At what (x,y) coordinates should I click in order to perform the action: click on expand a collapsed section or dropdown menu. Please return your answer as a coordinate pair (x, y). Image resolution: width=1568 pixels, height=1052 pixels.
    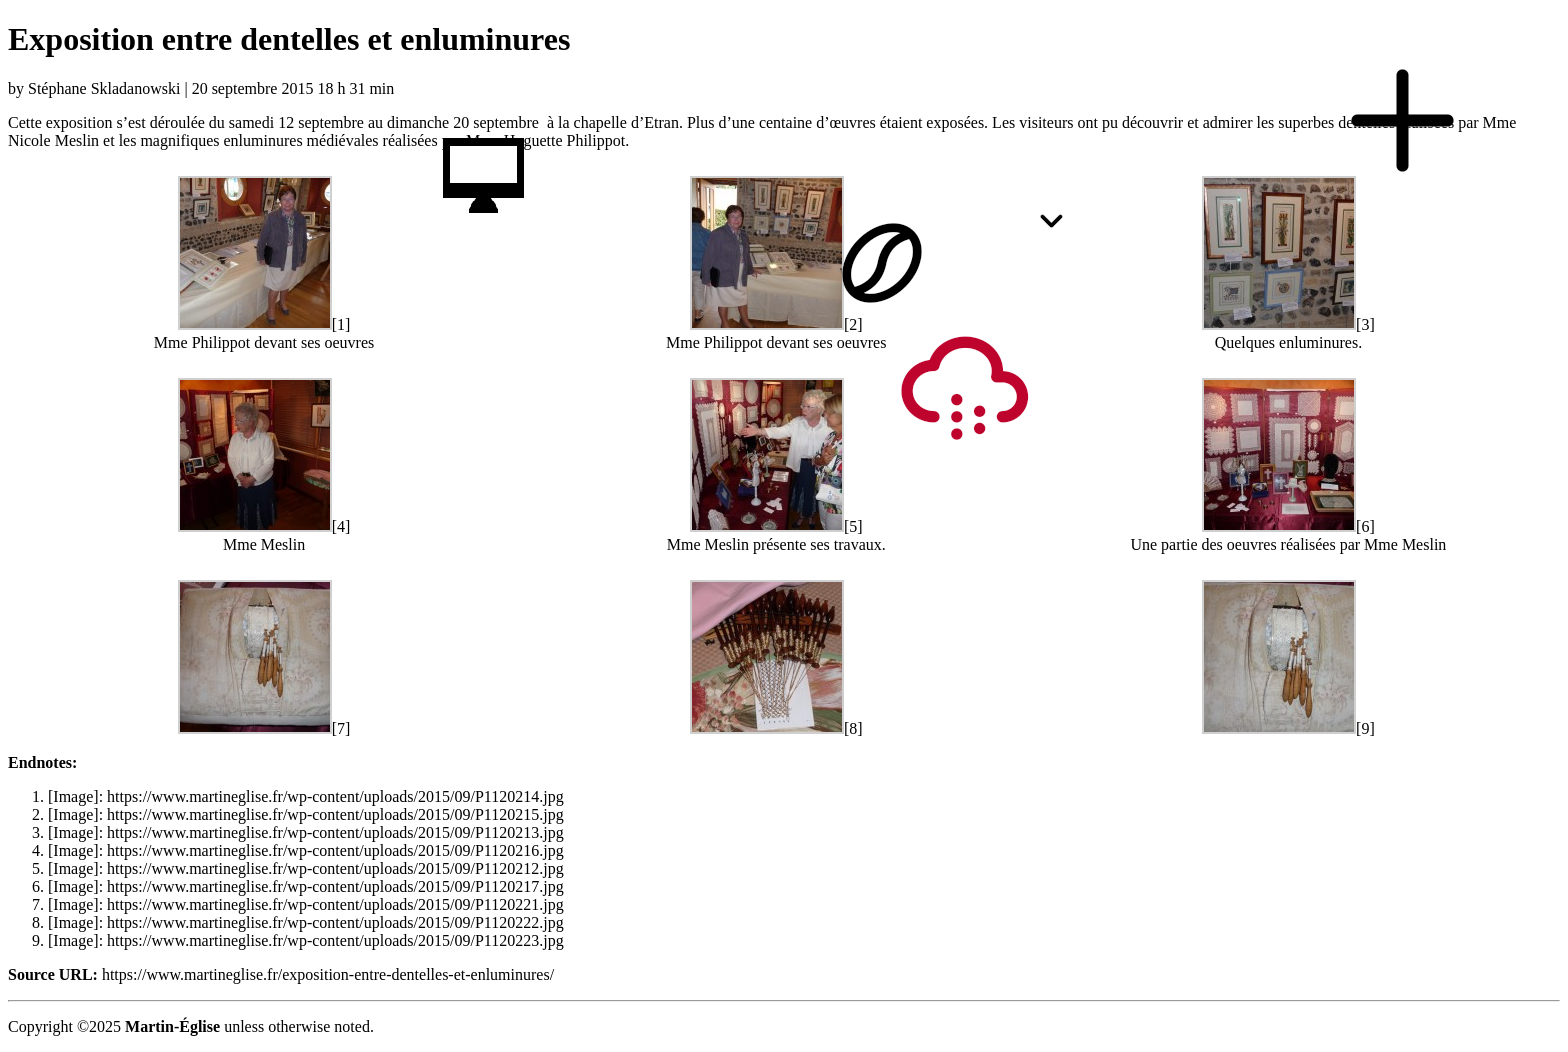
    Looking at the image, I should click on (1051, 220).